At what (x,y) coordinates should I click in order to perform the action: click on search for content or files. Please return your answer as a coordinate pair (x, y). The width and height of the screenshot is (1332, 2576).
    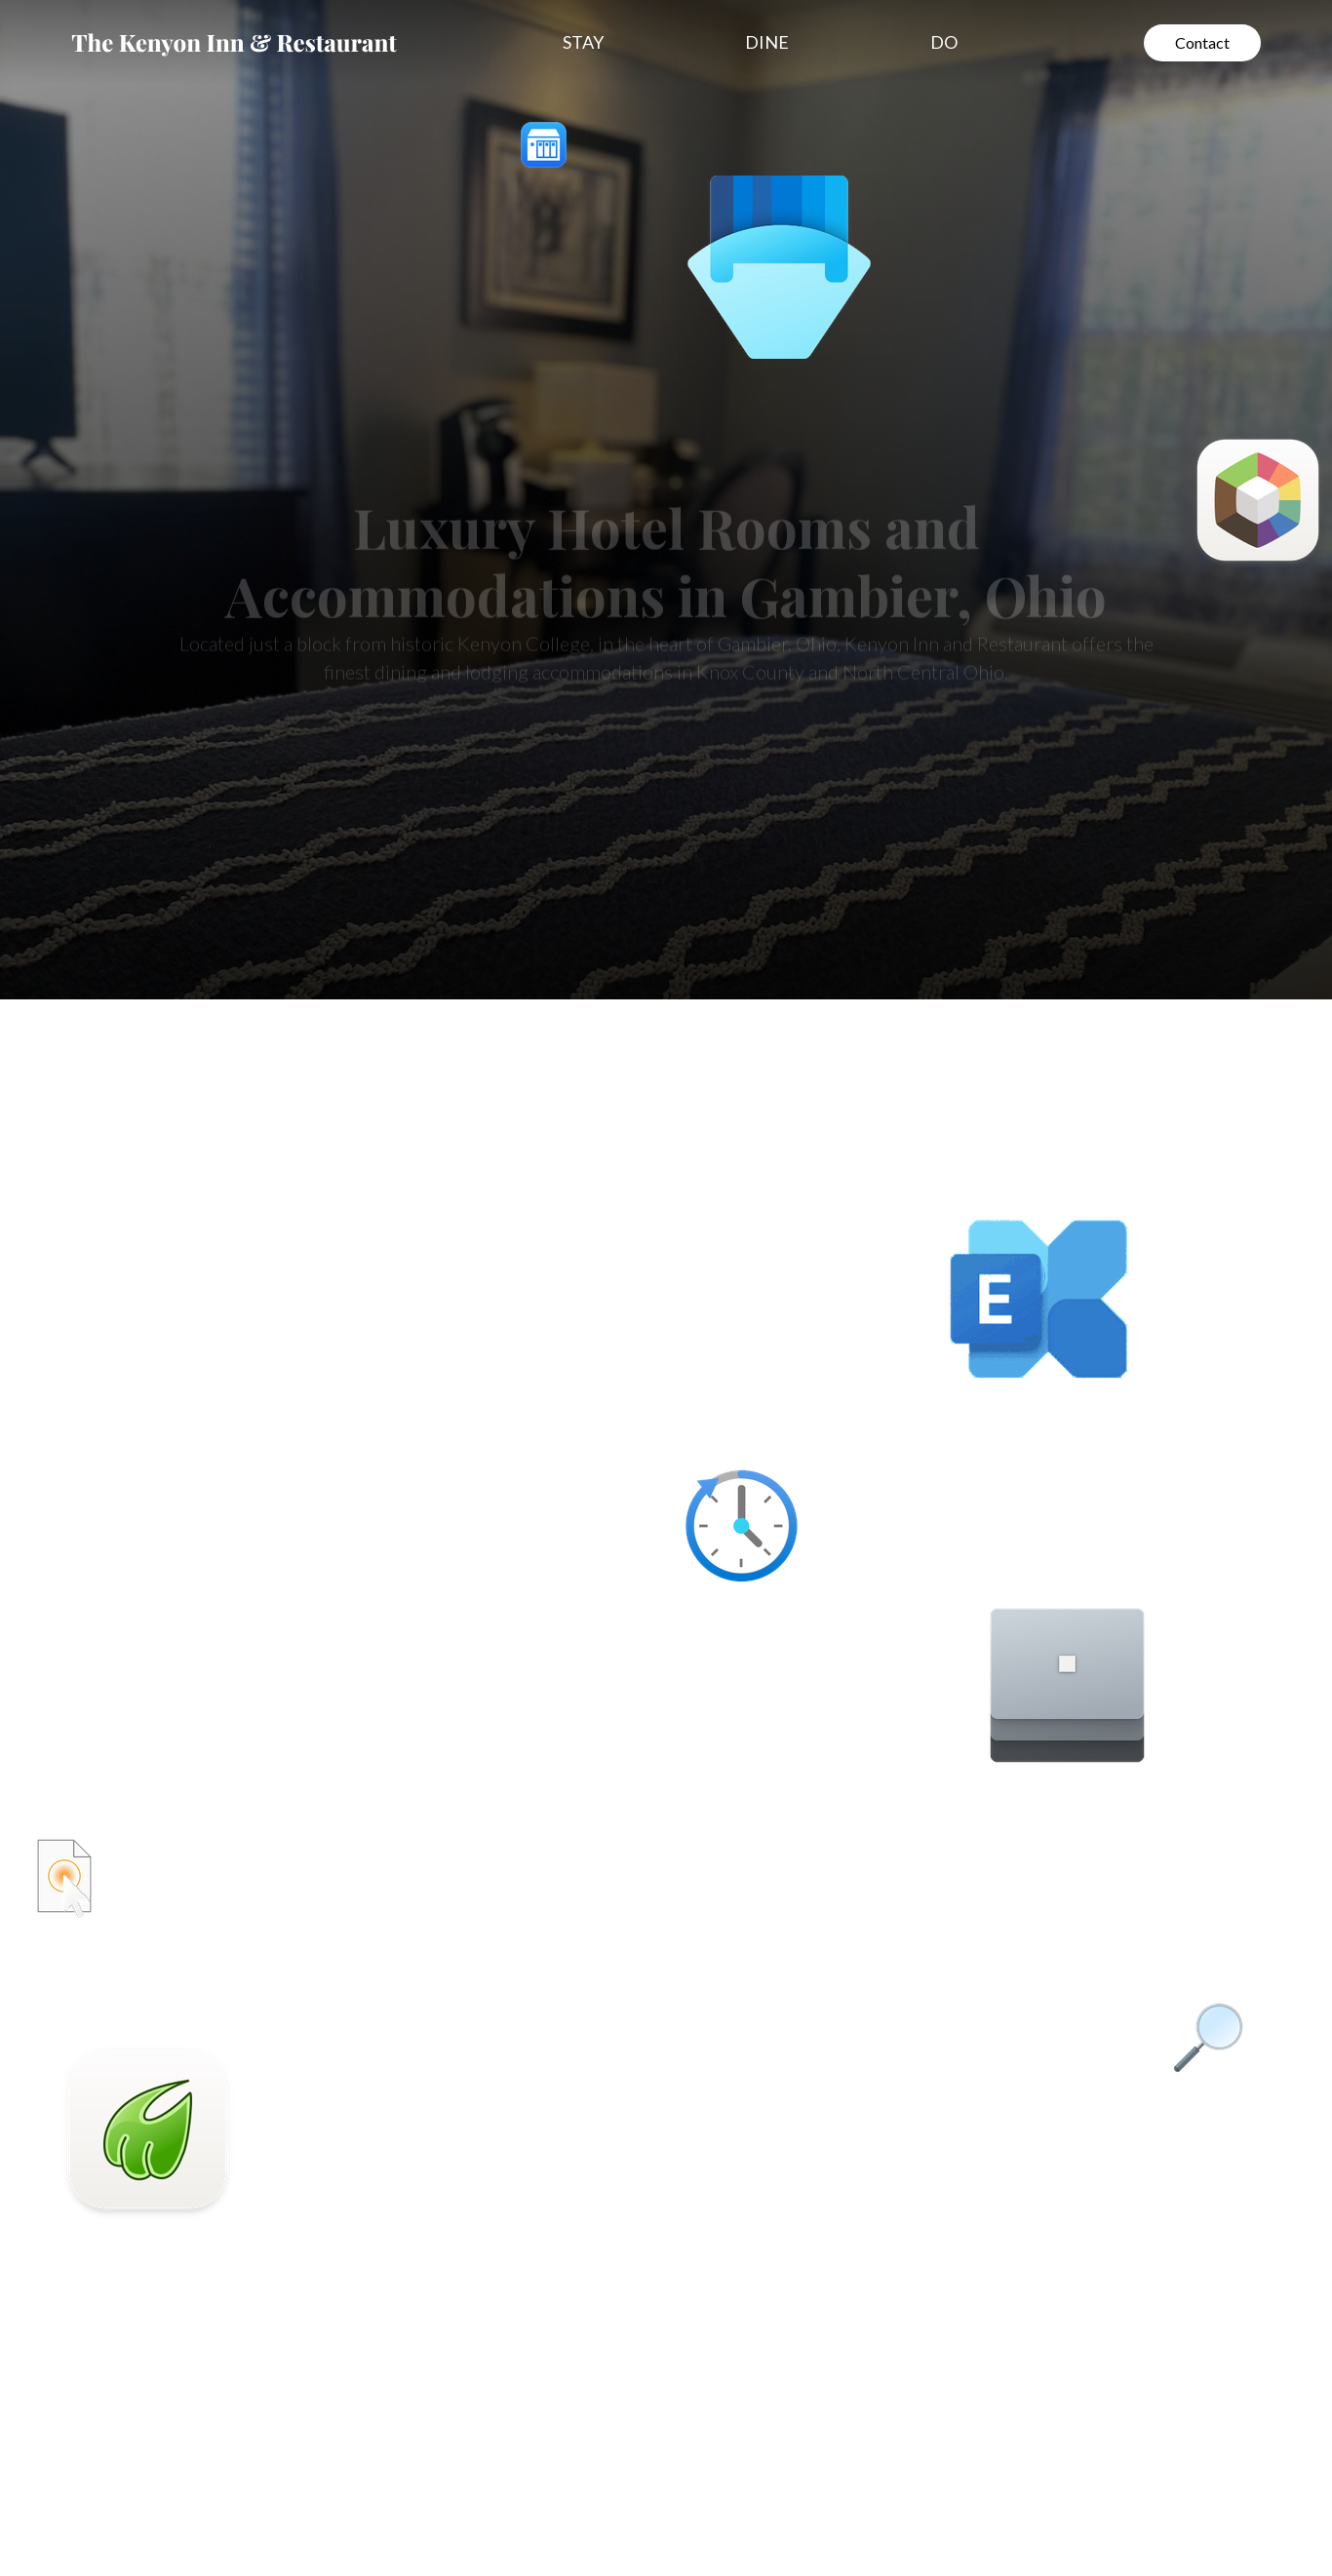
    Looking at the image, I should click on (1209, 2036).